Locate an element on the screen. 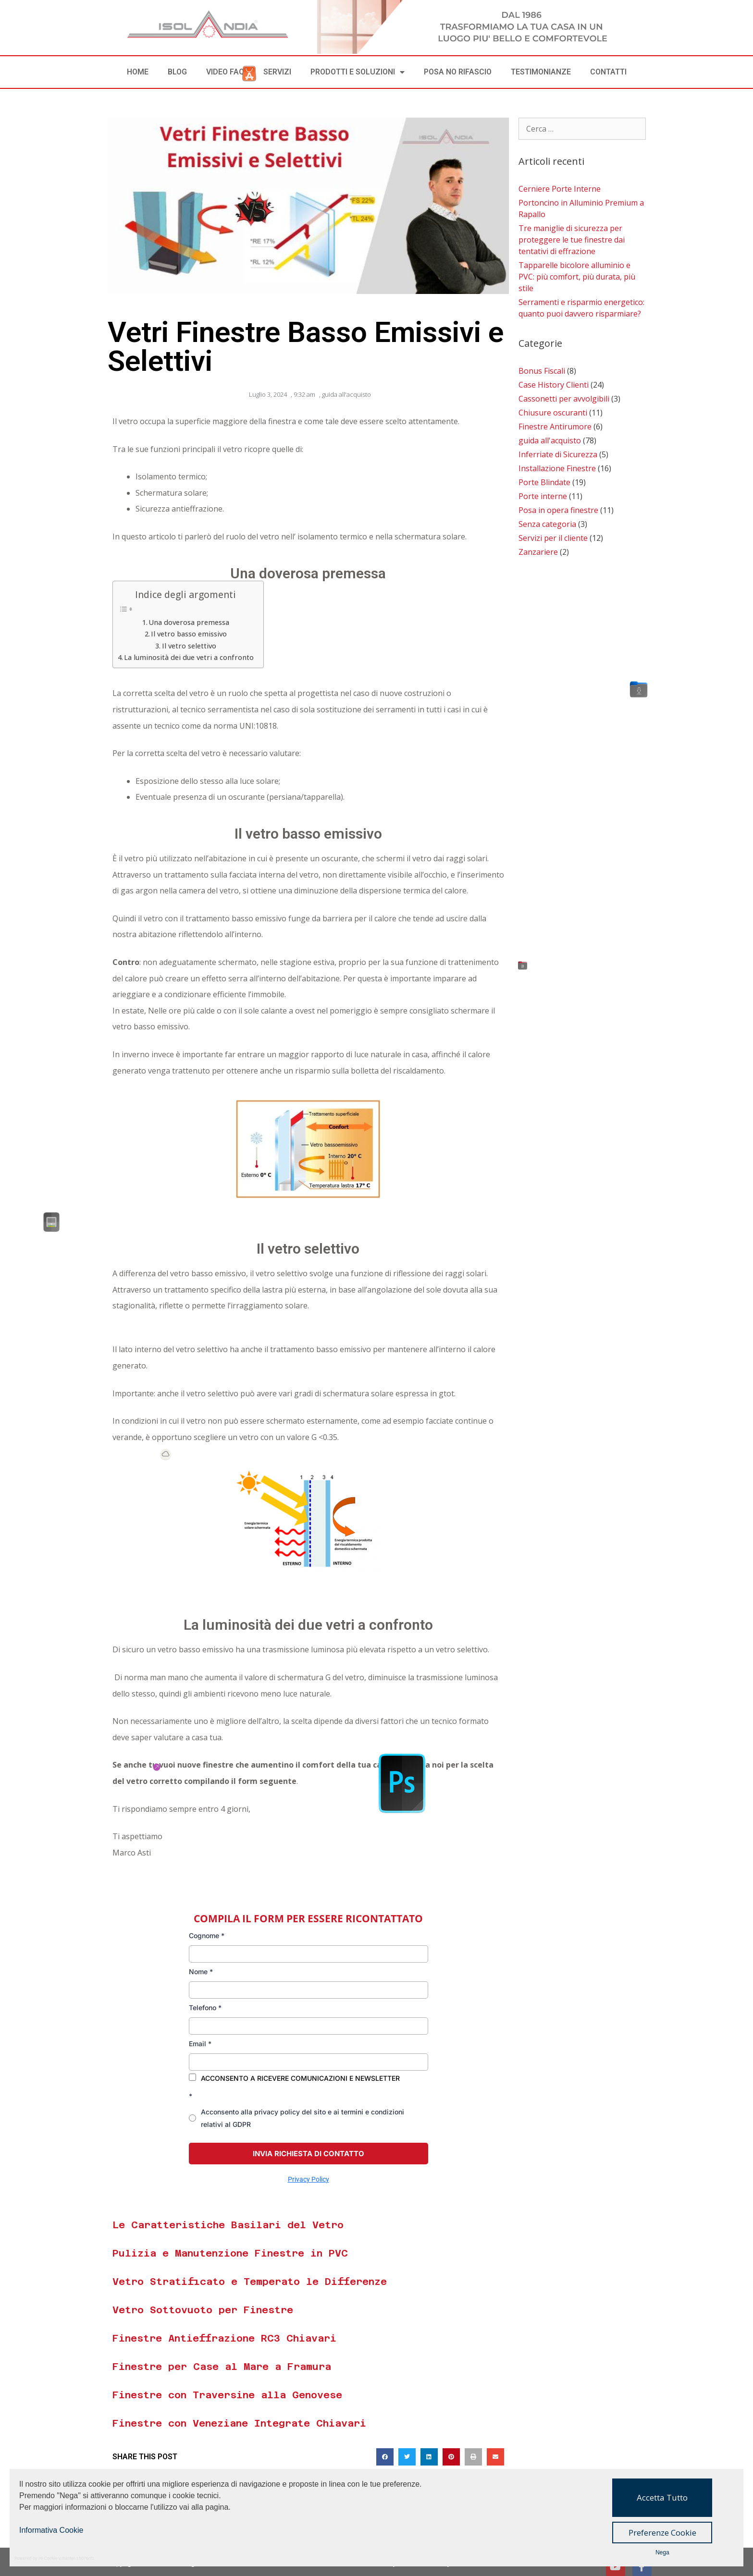 This screenshot has width=753, height=2576. indicates a symbolic link or shortcut to another file is located at coordinates (157, 1767).